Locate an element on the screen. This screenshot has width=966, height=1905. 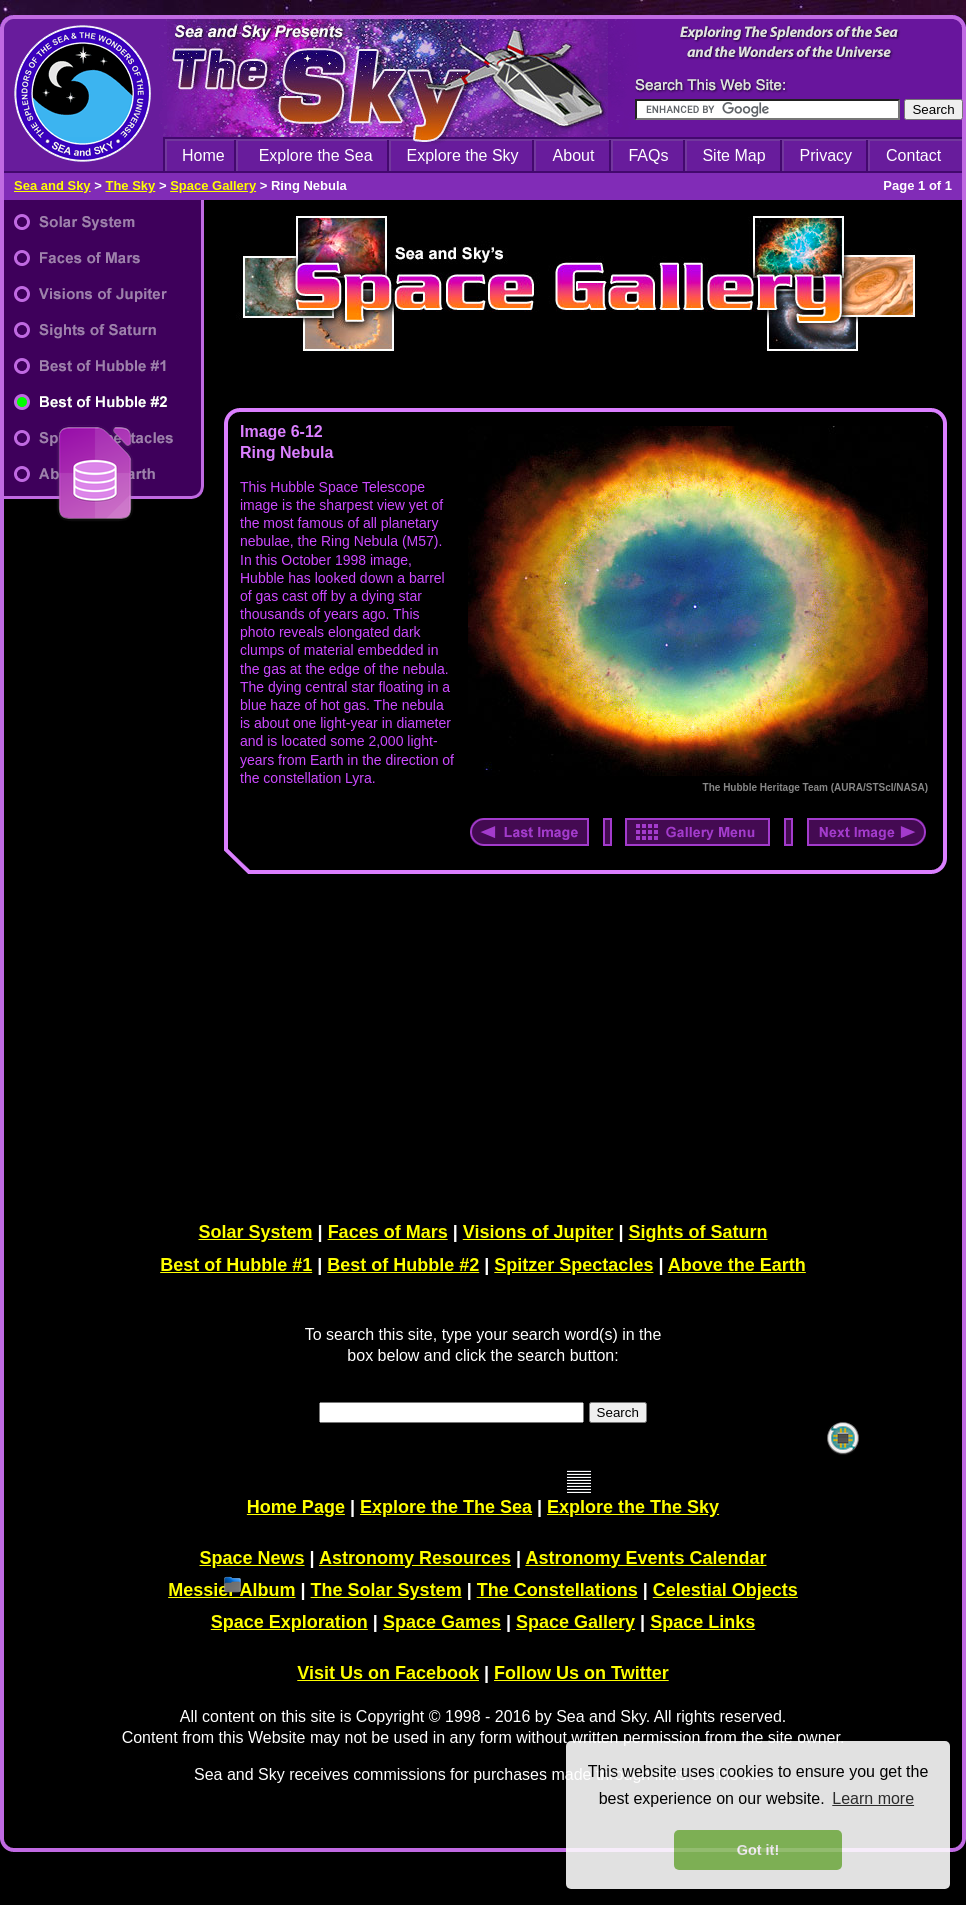
justify text to fill the full width is located at coordinates (579, 1481).